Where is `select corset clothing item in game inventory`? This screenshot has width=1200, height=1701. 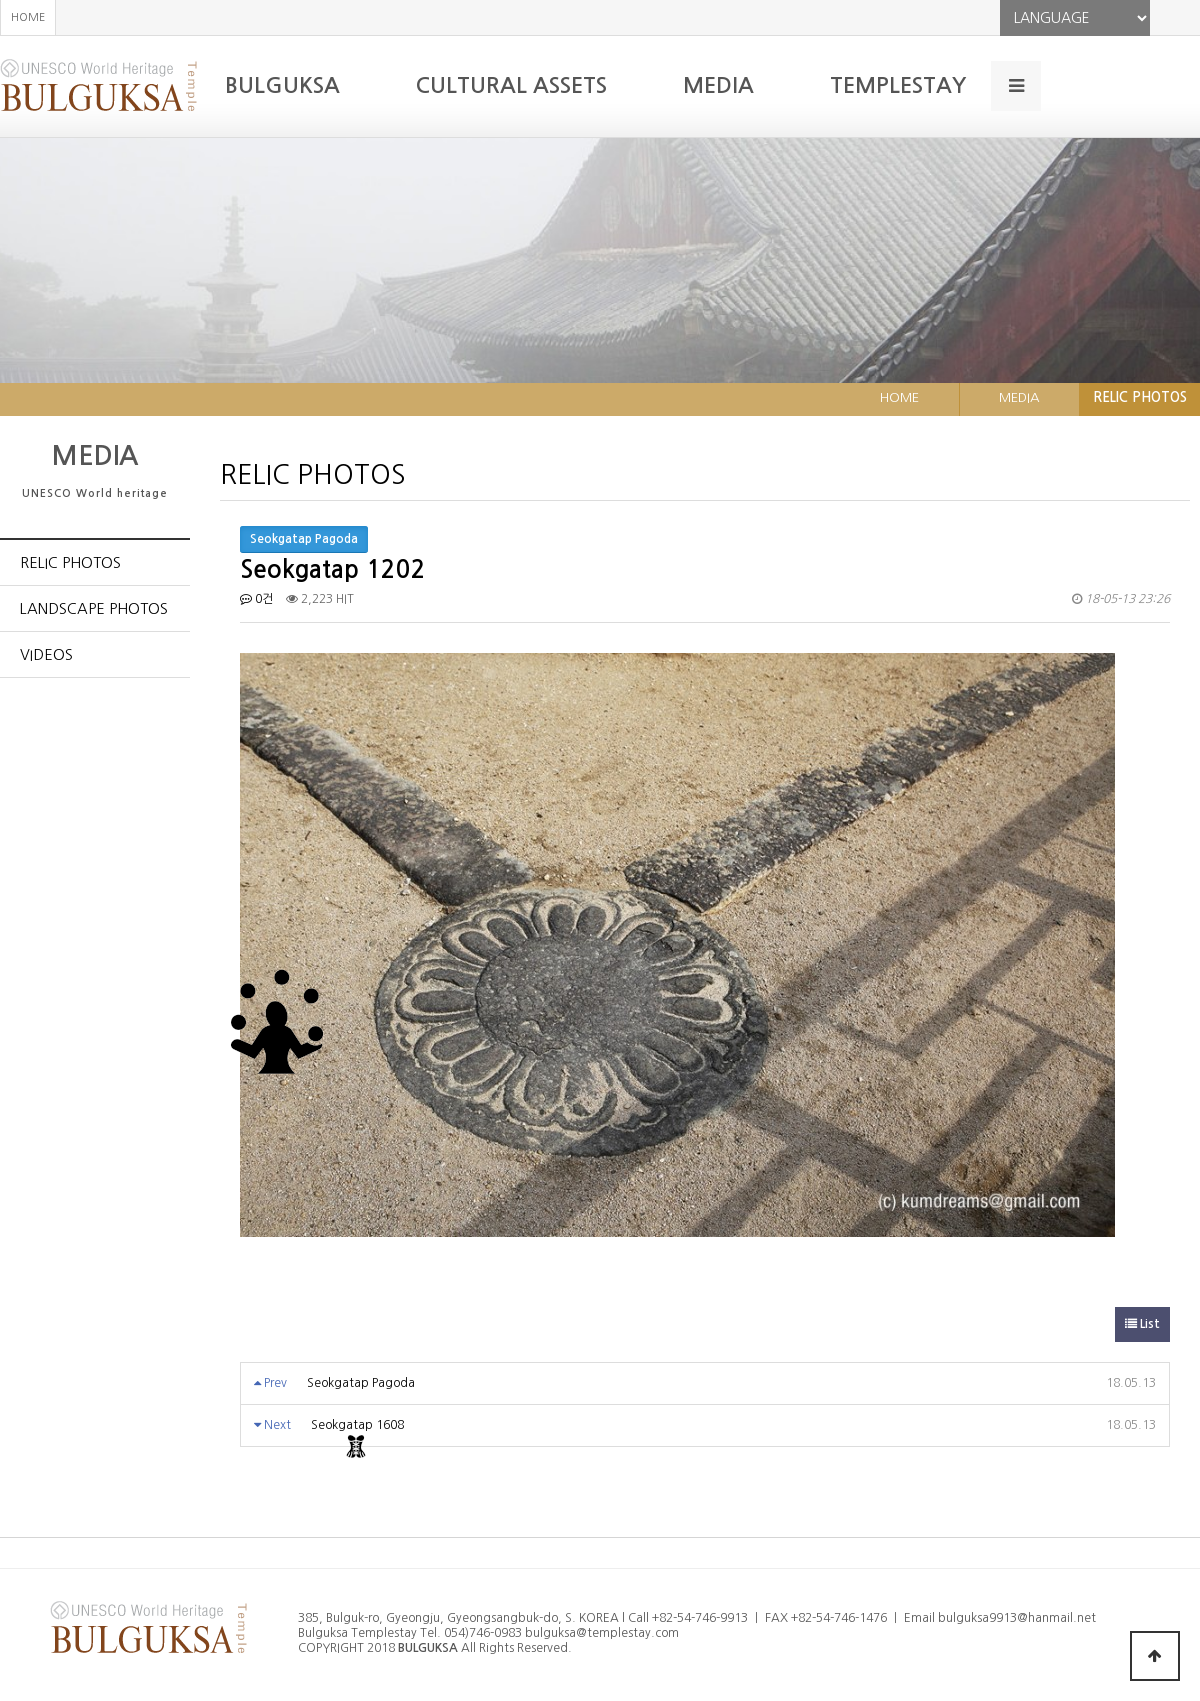 select corset clothing item in game inventory is located at coordinates (356, 1446).